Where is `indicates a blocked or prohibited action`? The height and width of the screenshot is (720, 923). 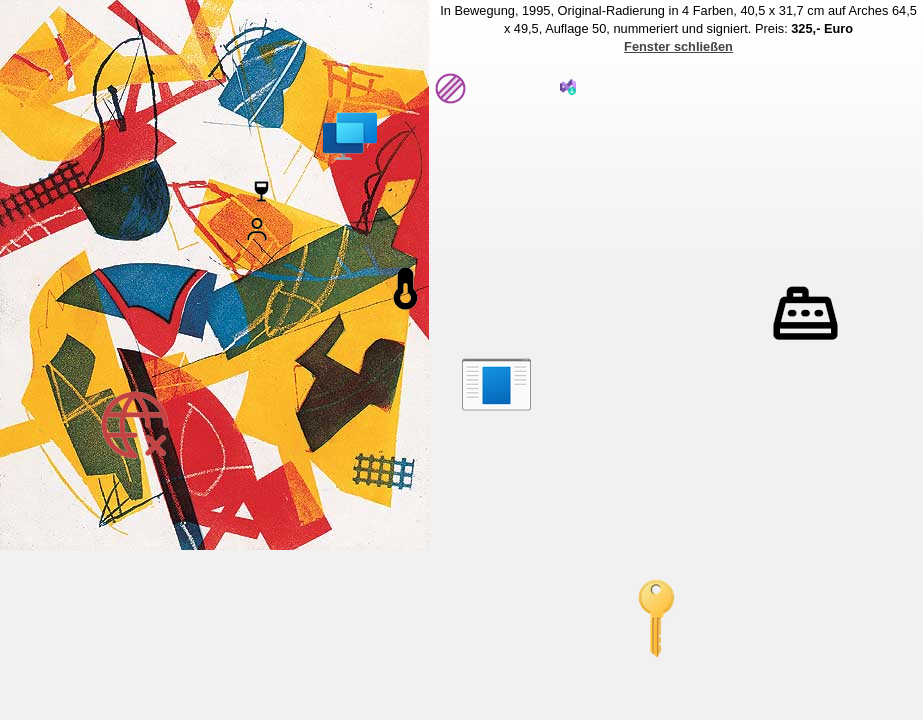
indicates a blocked or prohibited action is located at coordinates (450, 88).